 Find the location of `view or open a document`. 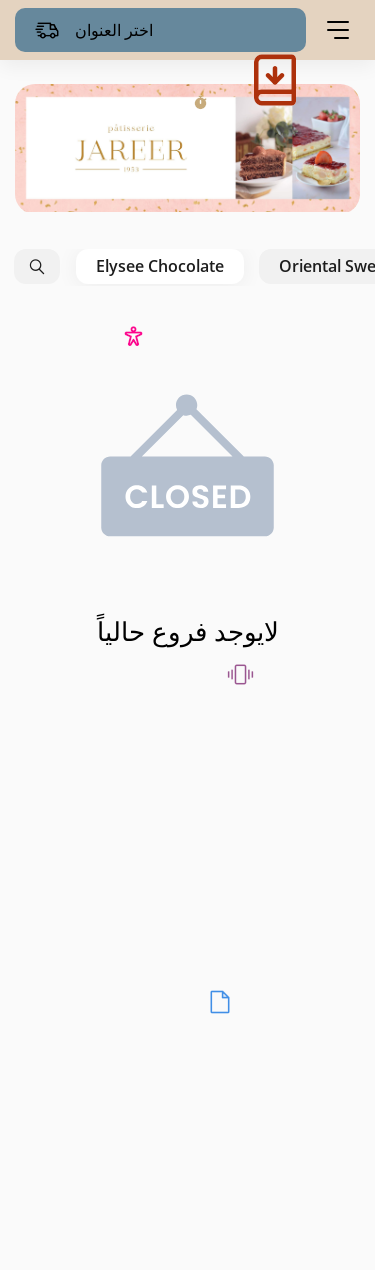

view or open a document is located at coordinates (220, 1002).